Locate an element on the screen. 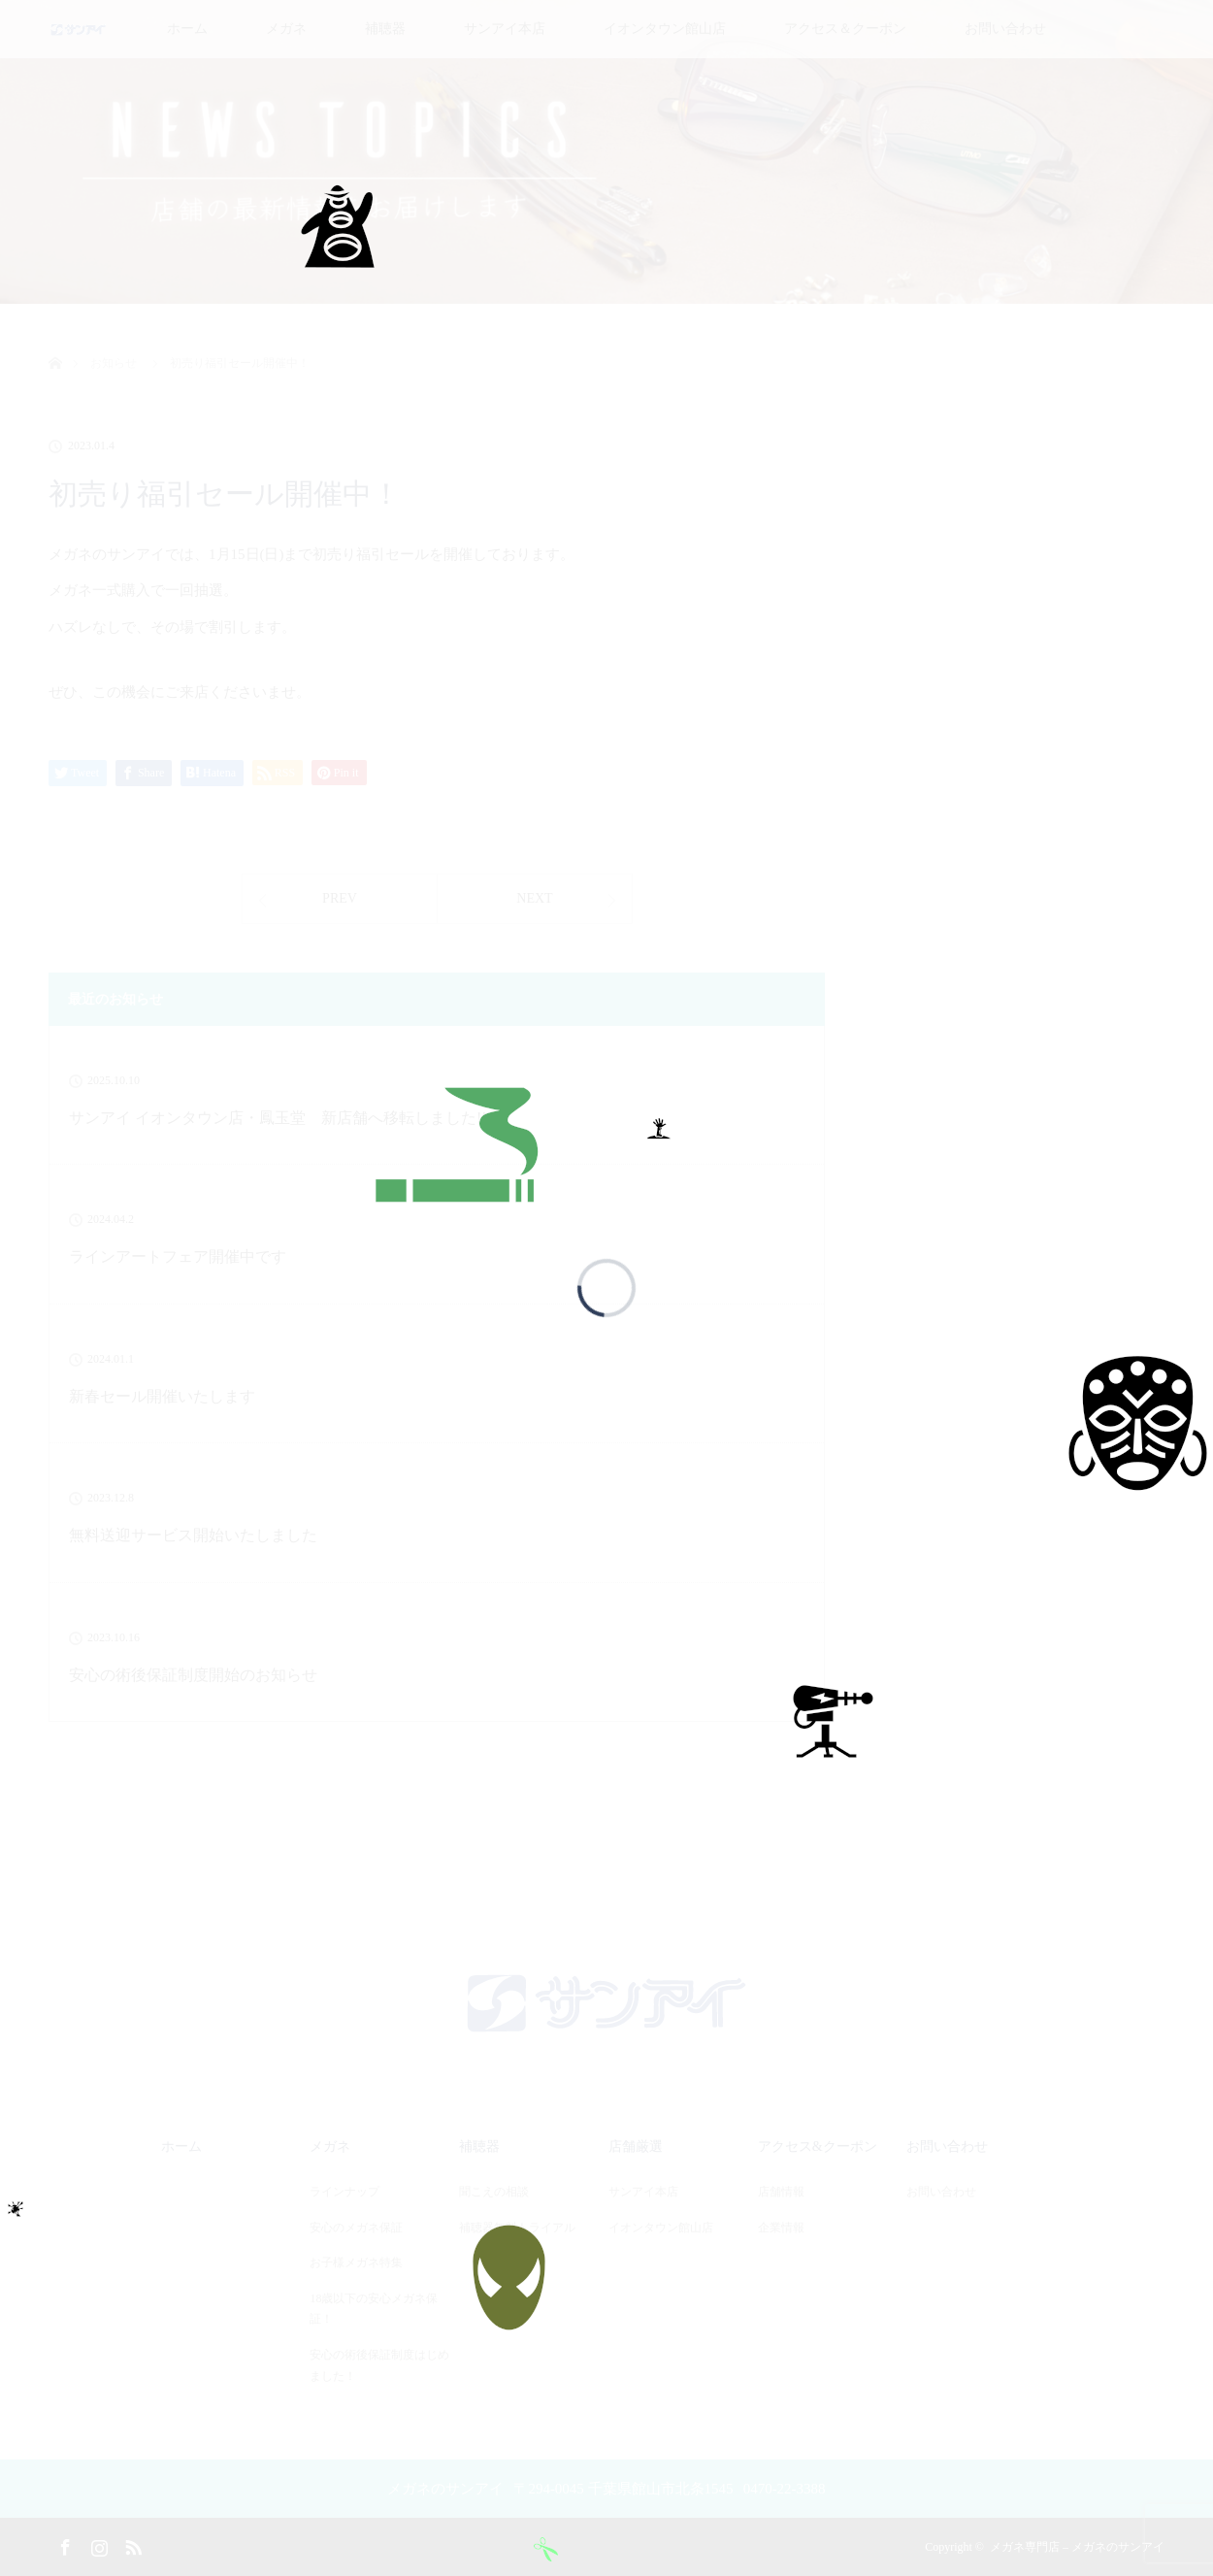  access tribal or cultural game content is located at coordinates (1137, 1423).